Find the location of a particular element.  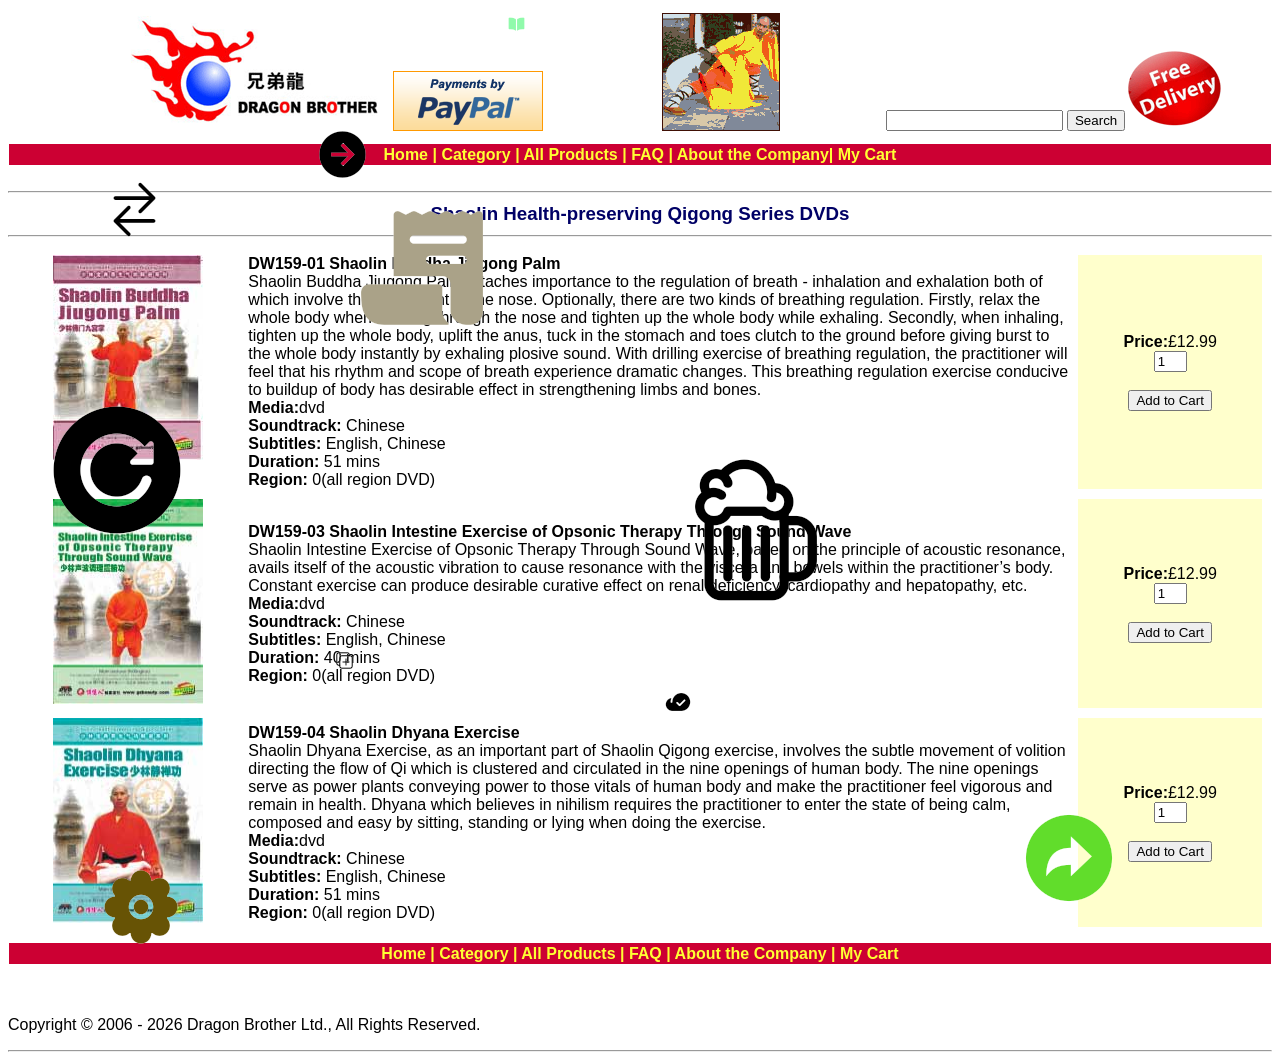

proceed to the next step is located at coordinates (342, 154).